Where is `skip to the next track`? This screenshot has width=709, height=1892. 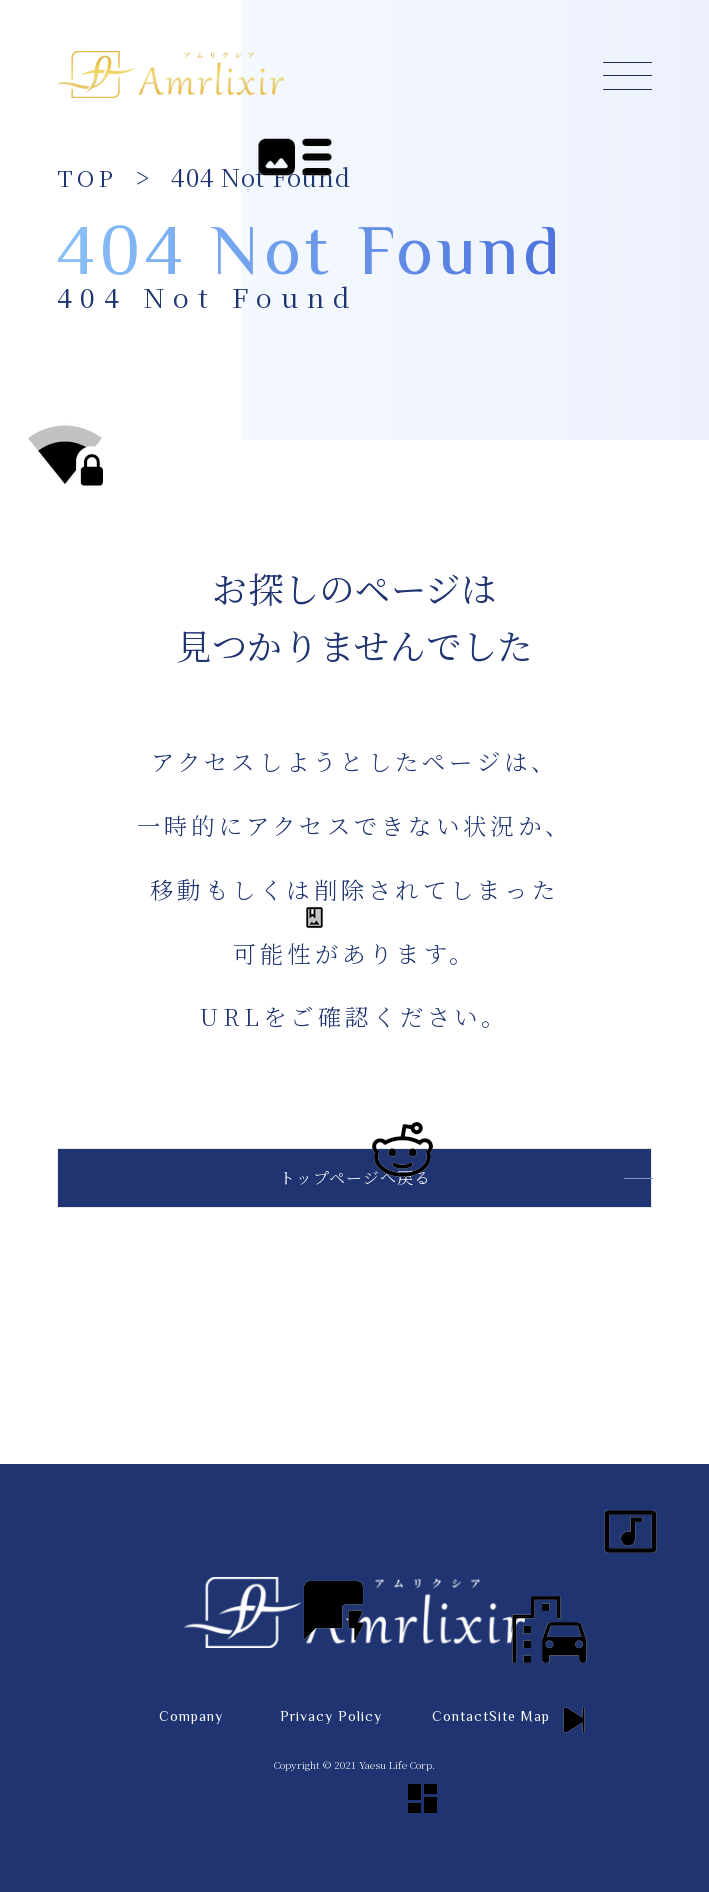 skip to the next track is located at coordinates (574, 1720).